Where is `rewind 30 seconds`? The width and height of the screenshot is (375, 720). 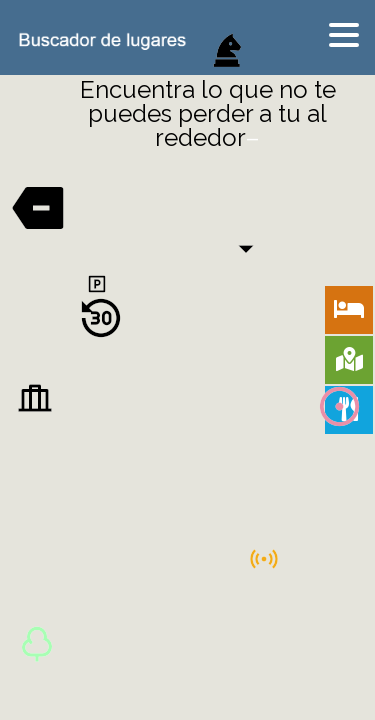
rewind 30 seconds is located at coordinates (101, 318).